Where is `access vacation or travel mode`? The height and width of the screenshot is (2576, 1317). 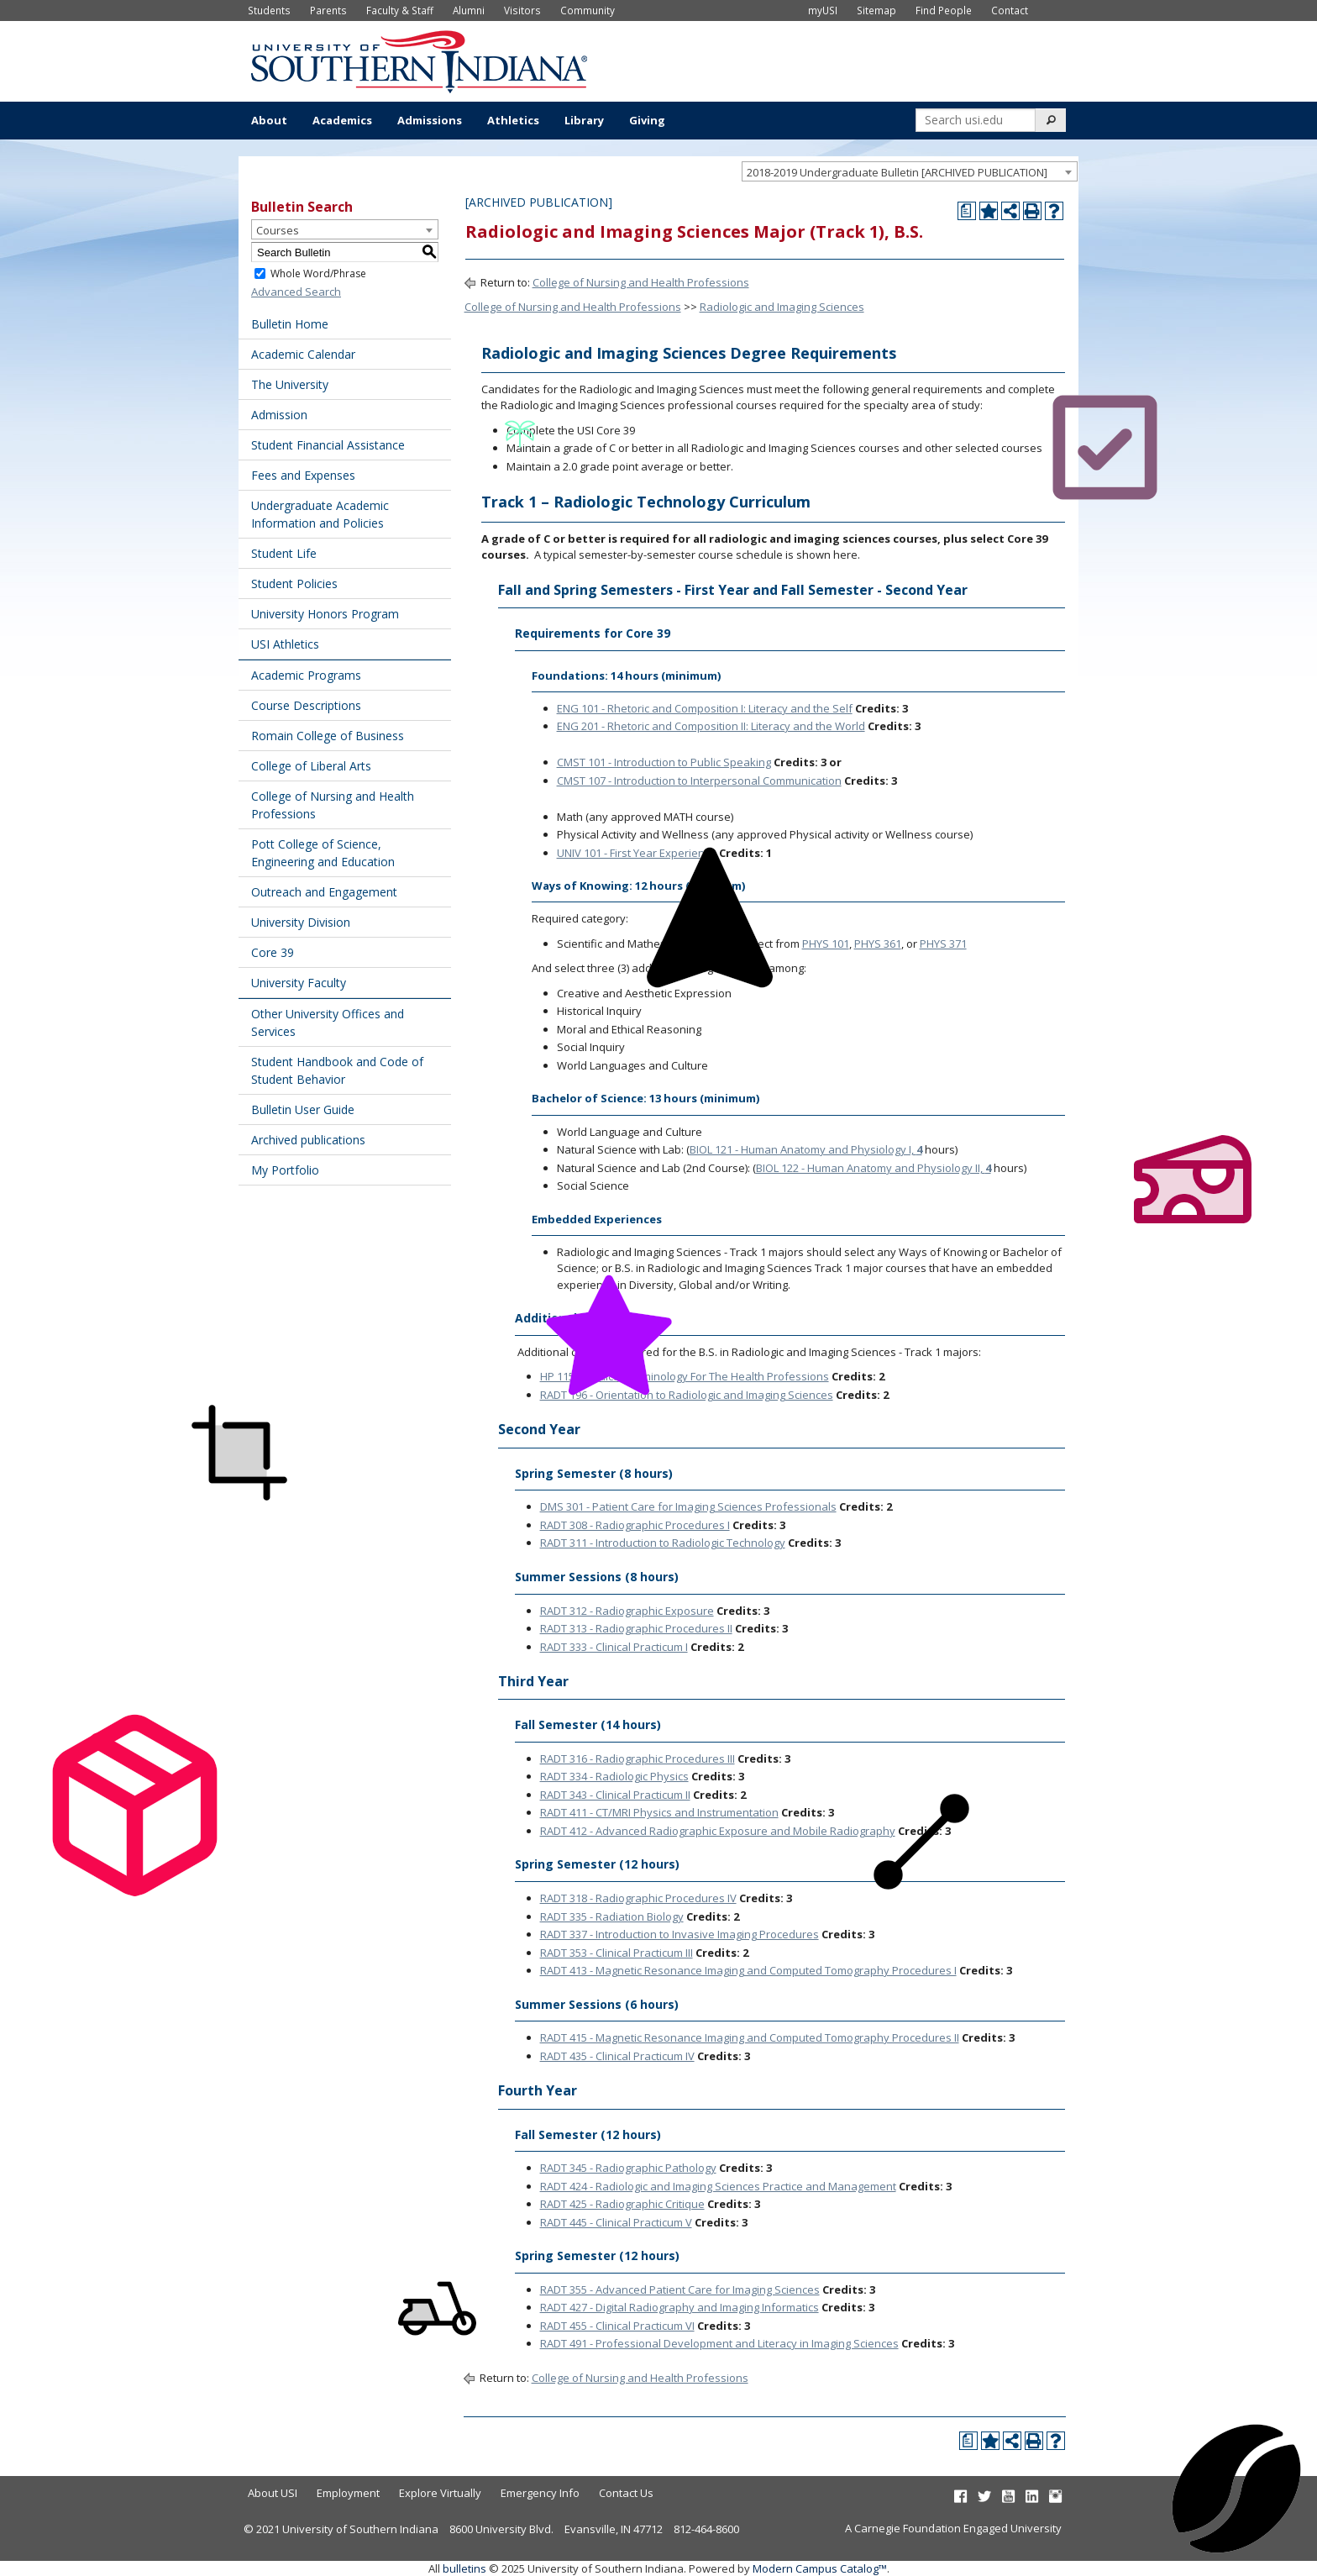
access vacation or travel mode is located at coordinates (520, 434).